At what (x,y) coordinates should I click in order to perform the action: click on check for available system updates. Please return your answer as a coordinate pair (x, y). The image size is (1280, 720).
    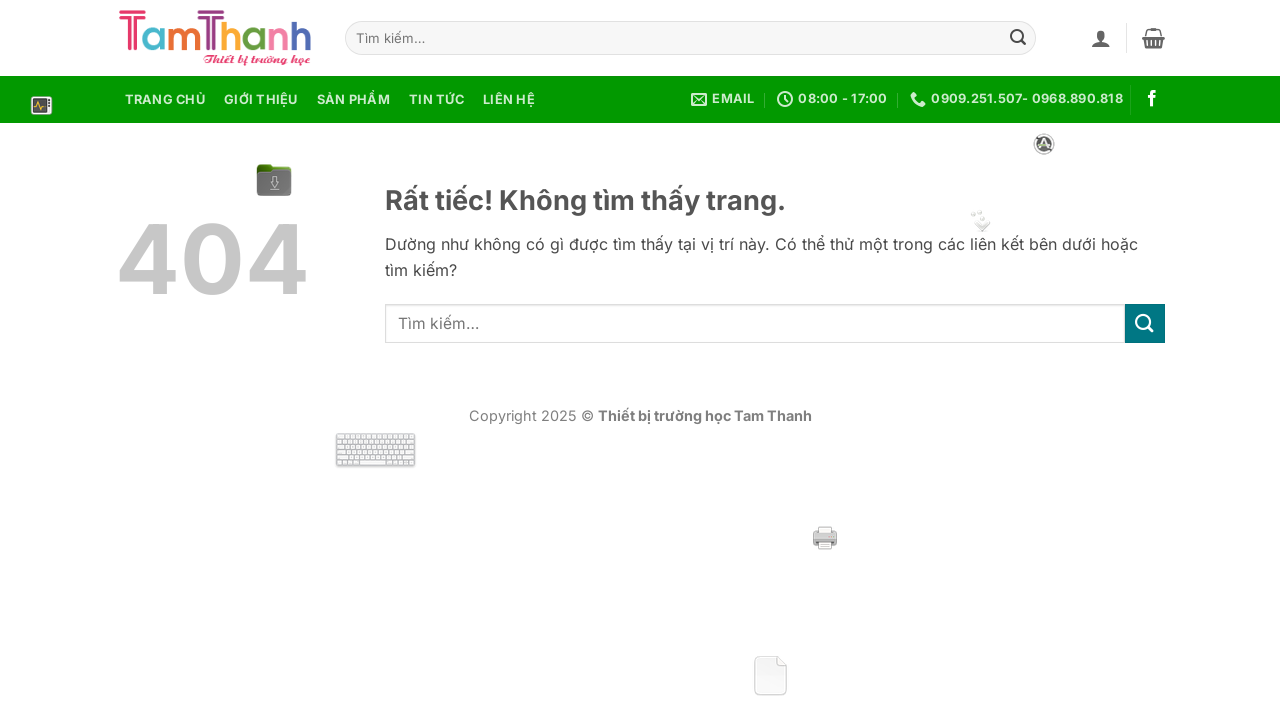
    Looking at the image, I should click on (1044, 144).